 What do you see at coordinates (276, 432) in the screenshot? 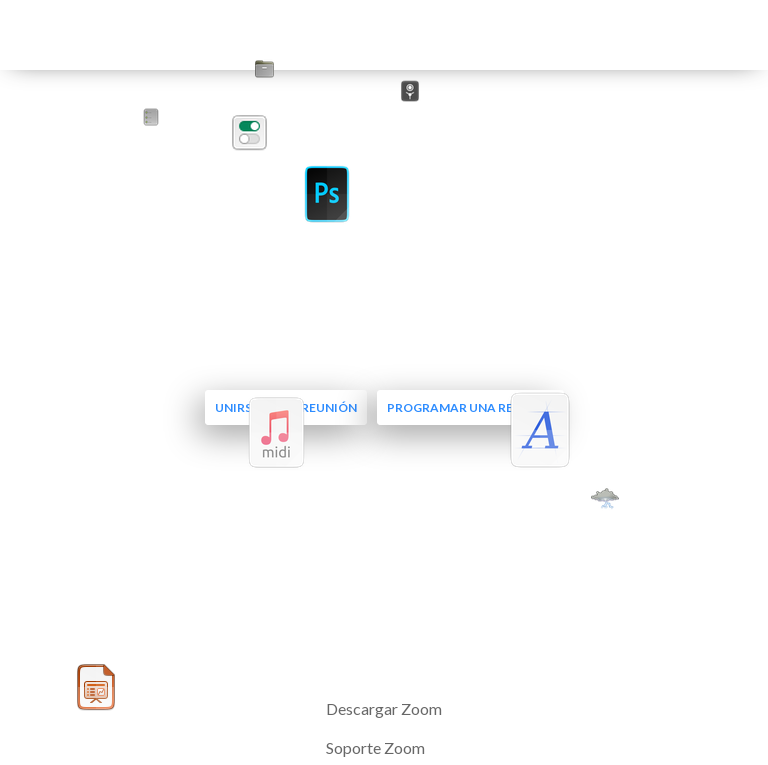
I see `a midi audio file` at bounding box center [276, 432].